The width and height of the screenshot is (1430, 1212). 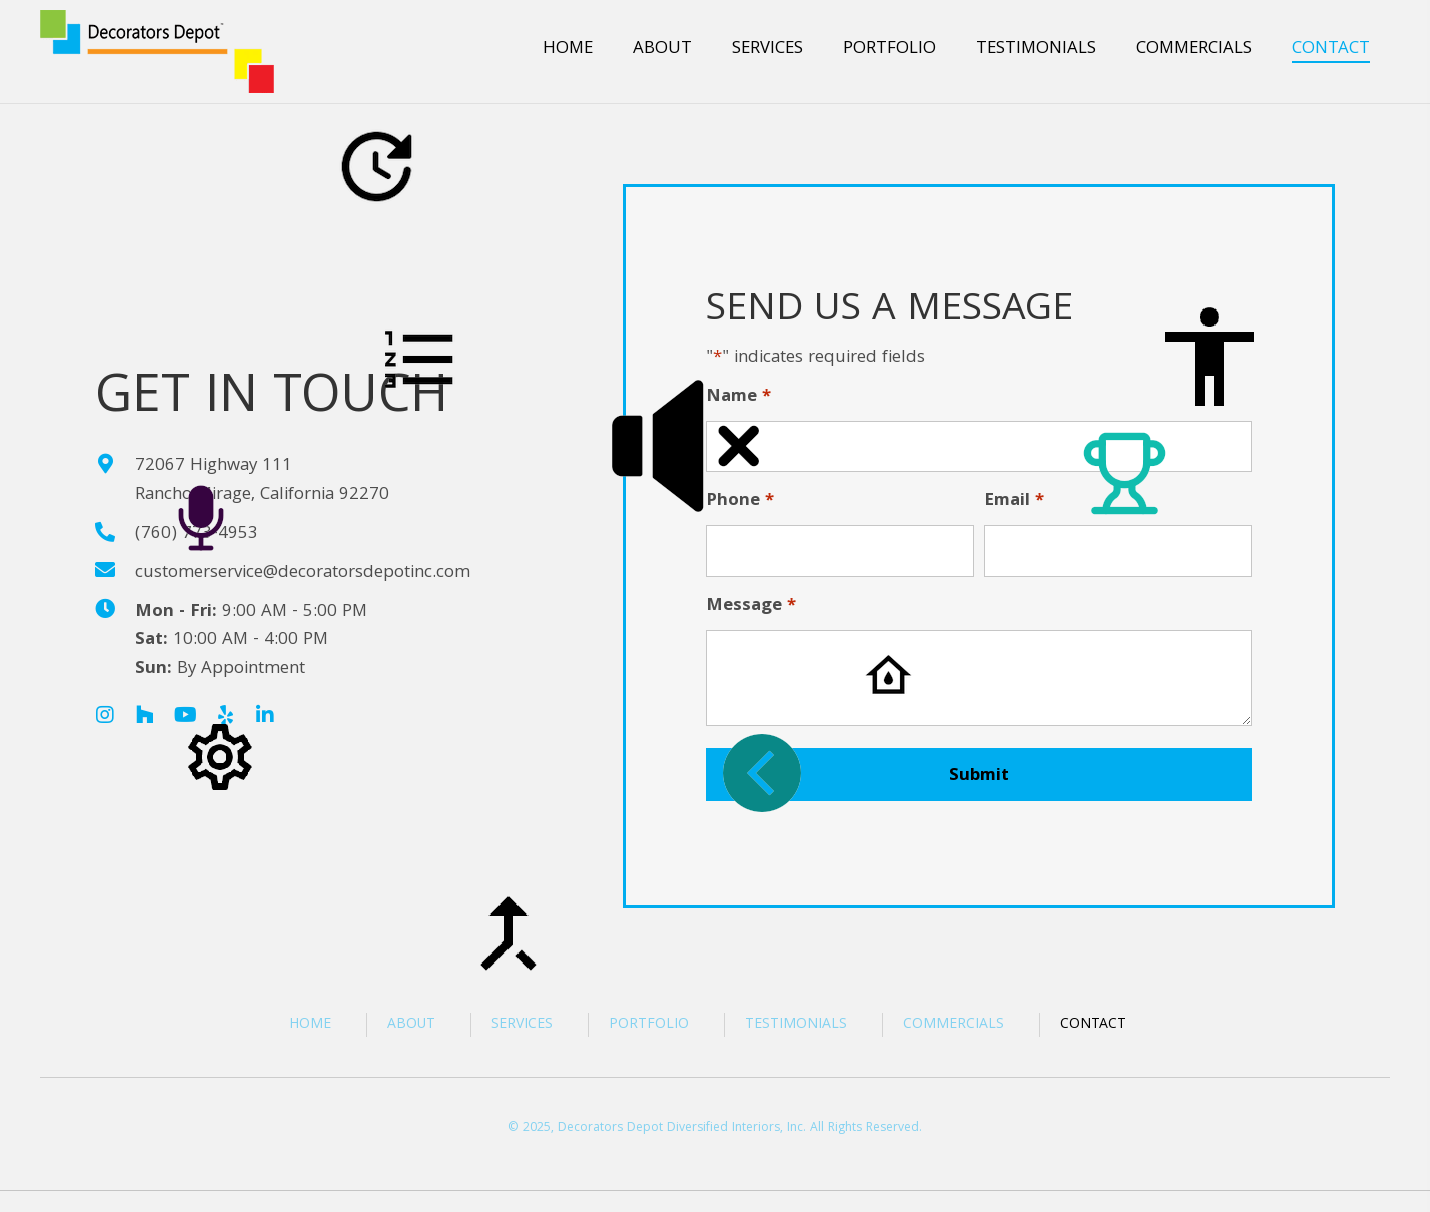 I want to click on merge two active calls into a conference call, so click(x=508, y=933).